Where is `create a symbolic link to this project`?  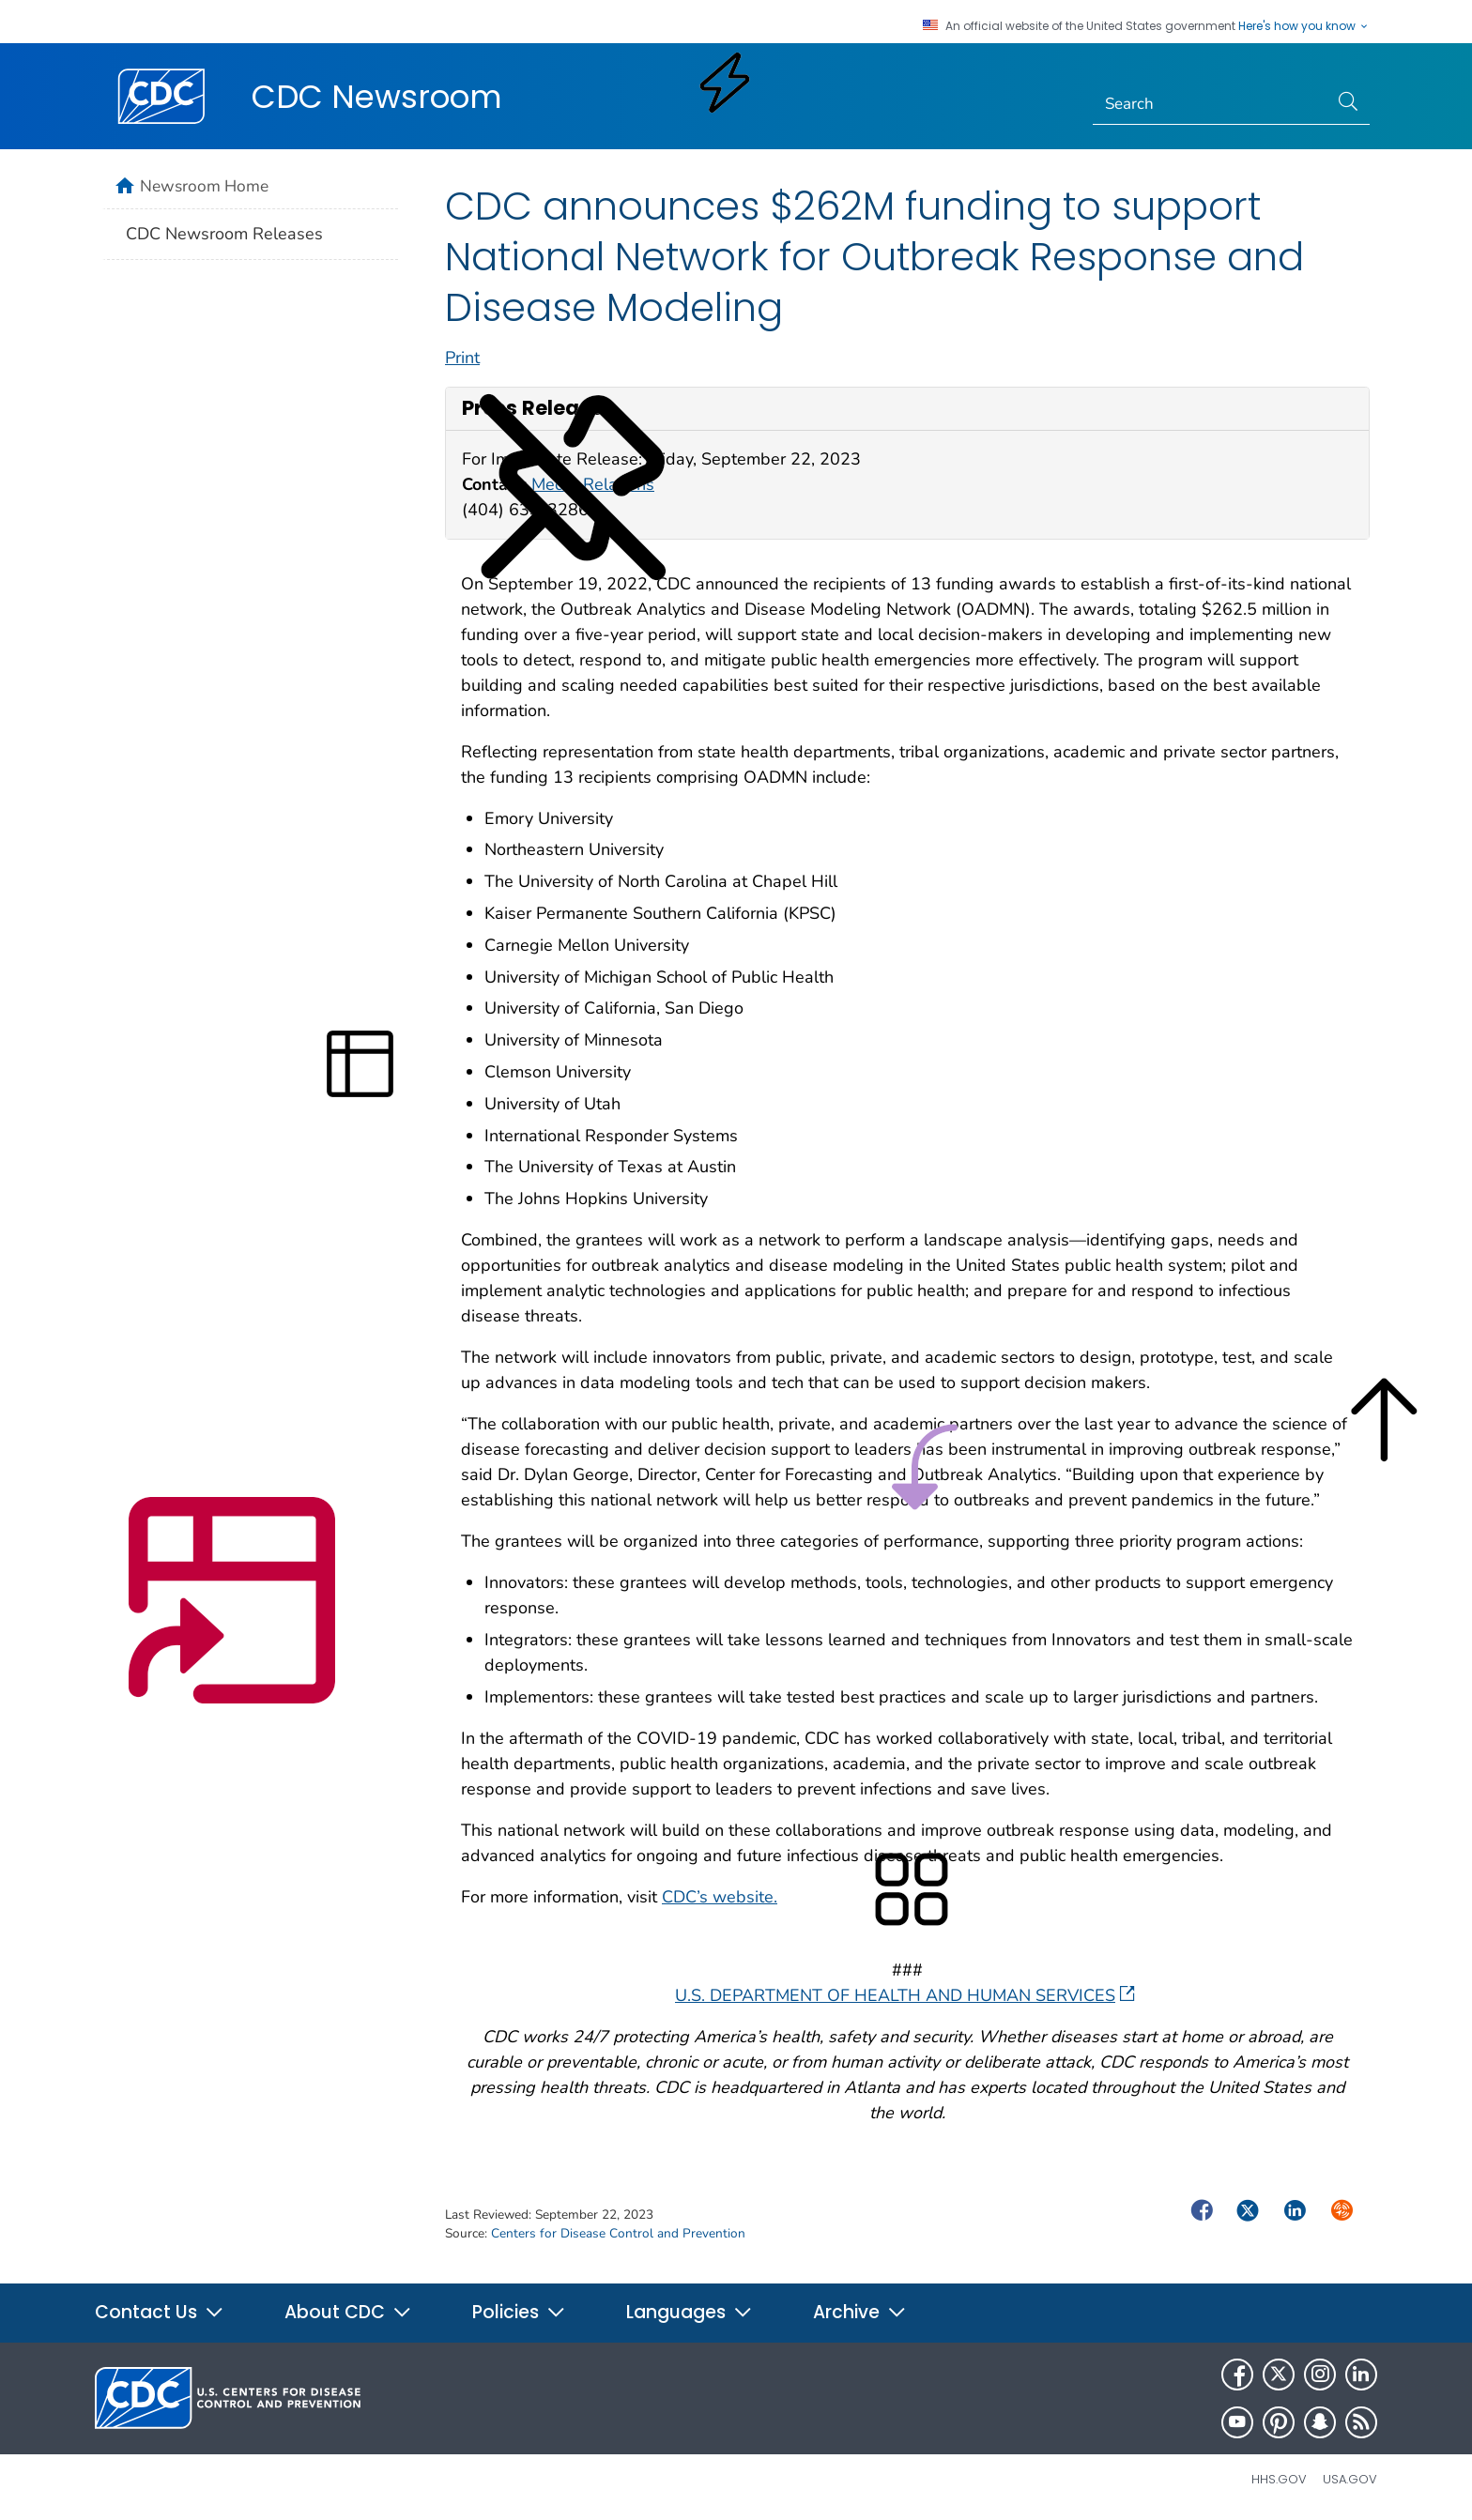
create a symbolic link to this project is located at coordinates (232, 1600).